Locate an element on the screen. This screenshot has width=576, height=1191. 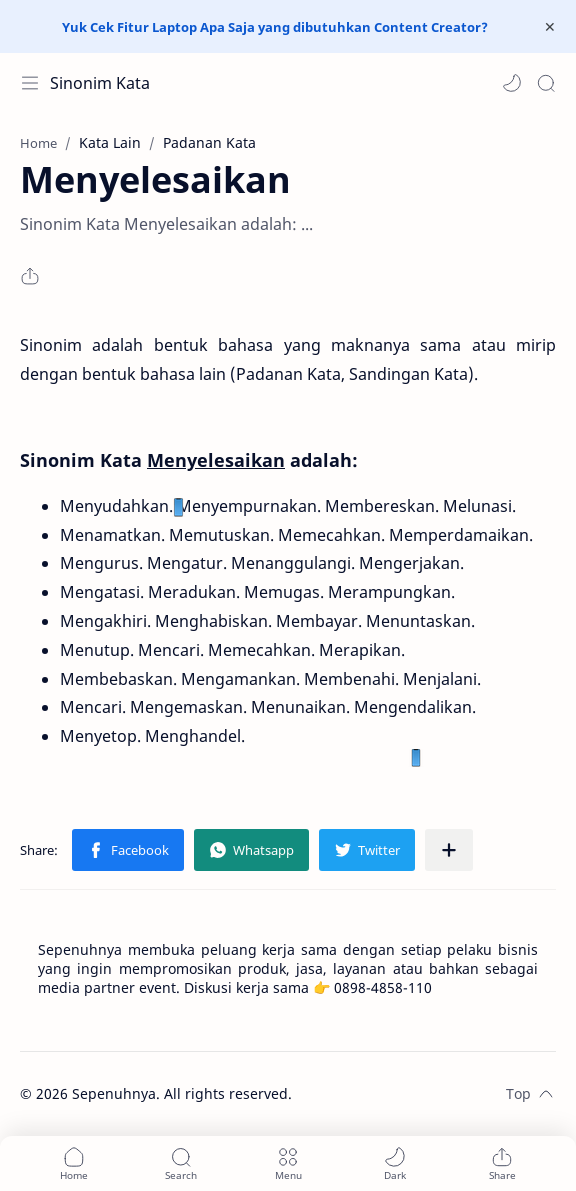
iPhone XS device icon is located at coordinates (178, 507).